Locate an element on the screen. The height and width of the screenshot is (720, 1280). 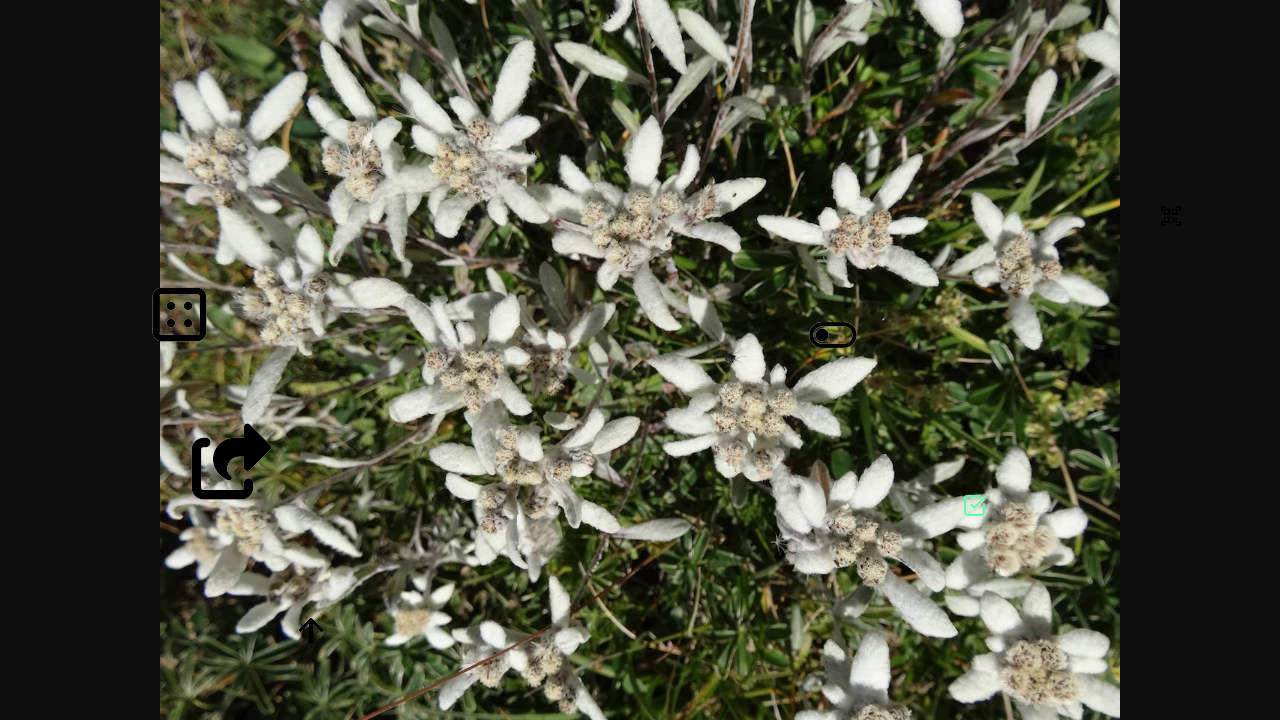
scroll to top of page is located at coordinates (311, 630).